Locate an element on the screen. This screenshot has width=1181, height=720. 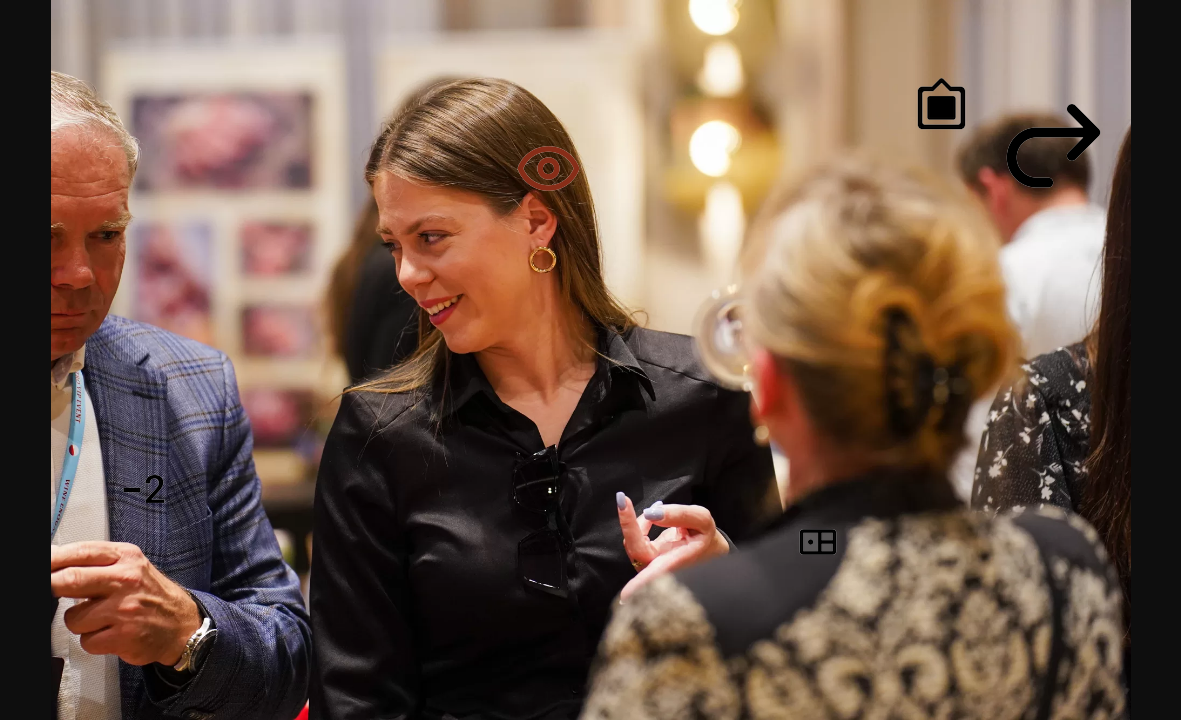
redo the last undone action is located at coordinates (1053, 147).